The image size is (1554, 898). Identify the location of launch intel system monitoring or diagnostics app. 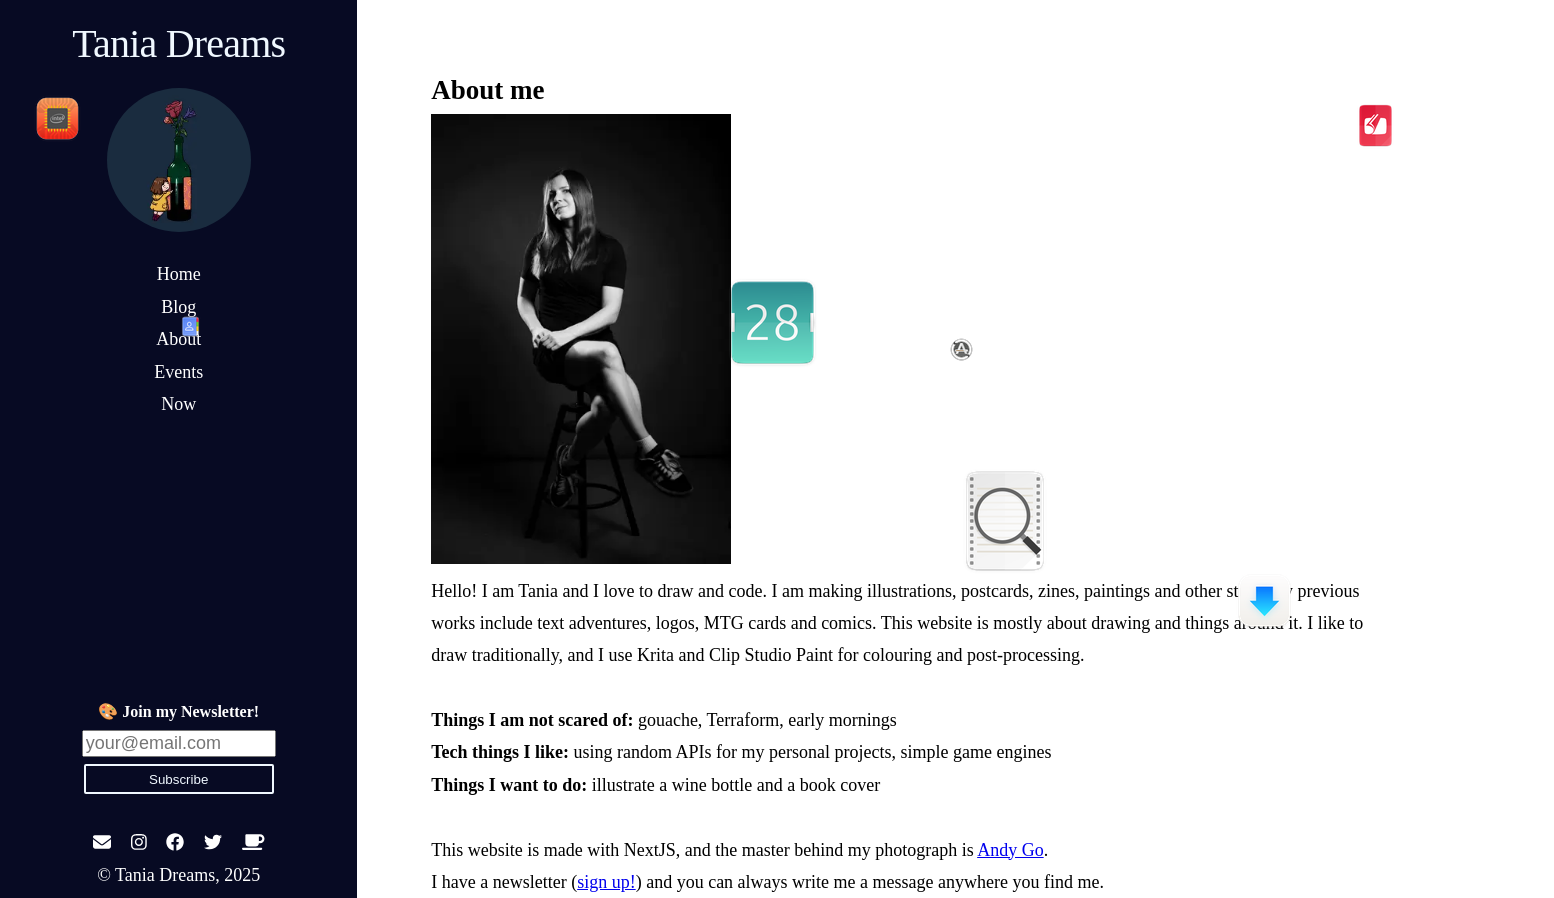
(57, 118).